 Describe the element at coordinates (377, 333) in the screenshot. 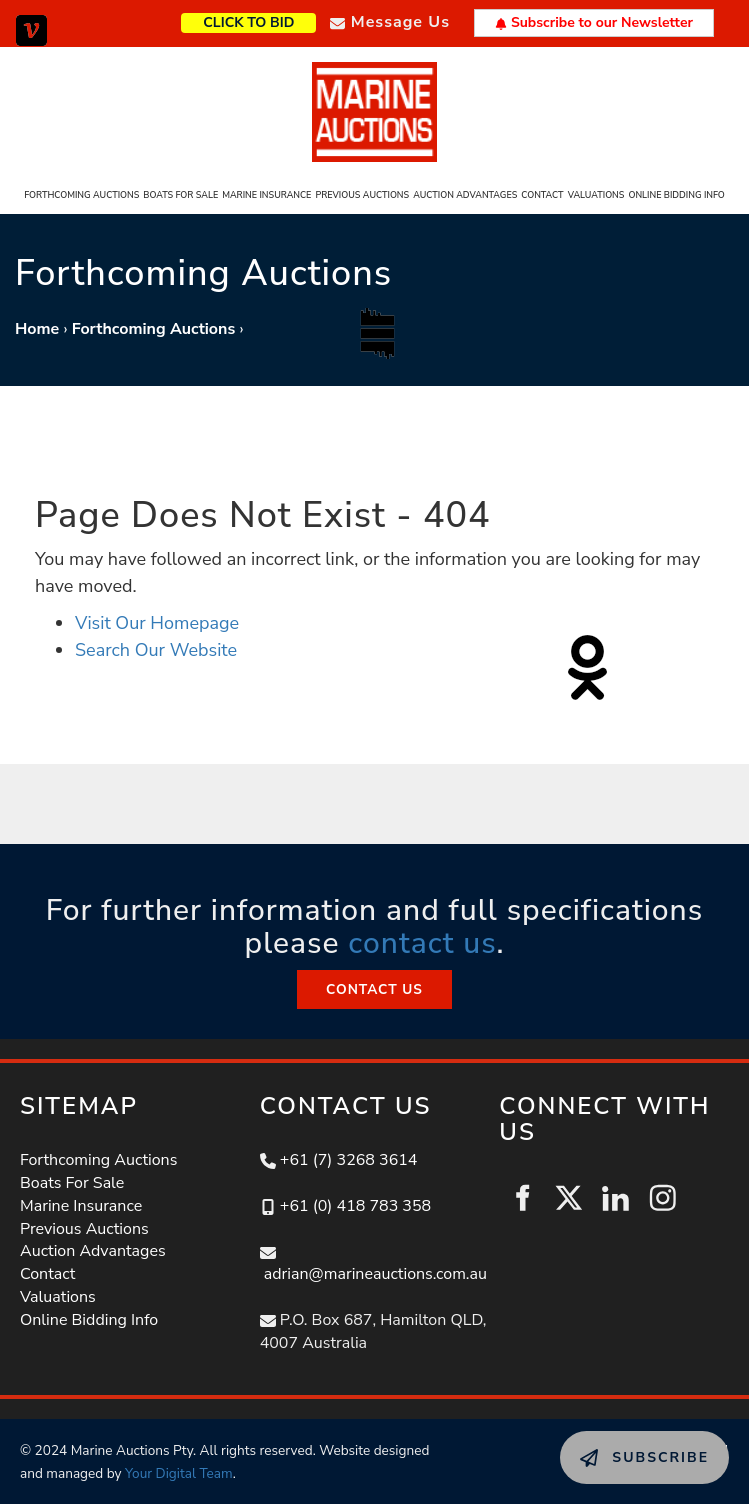

I see `RxDB database logo` at that location.